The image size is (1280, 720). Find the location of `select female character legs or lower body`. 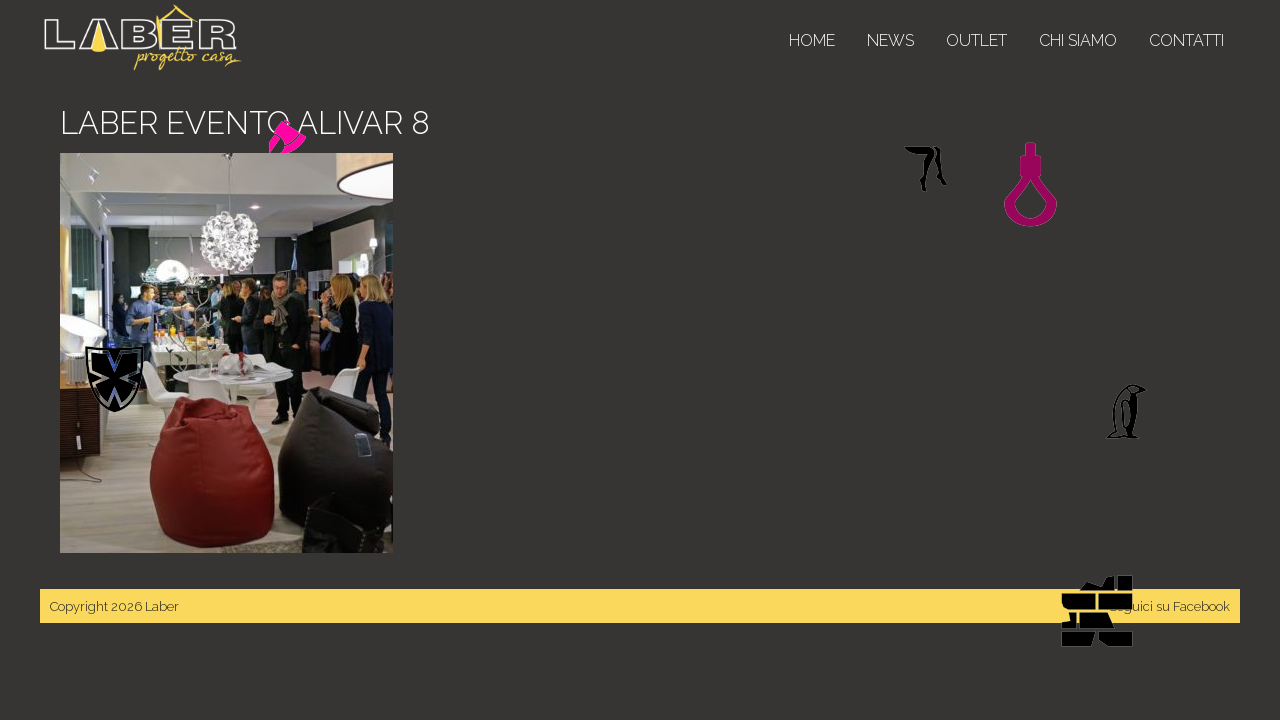

select female character legs or lower body is located at coordinates (925, 169).